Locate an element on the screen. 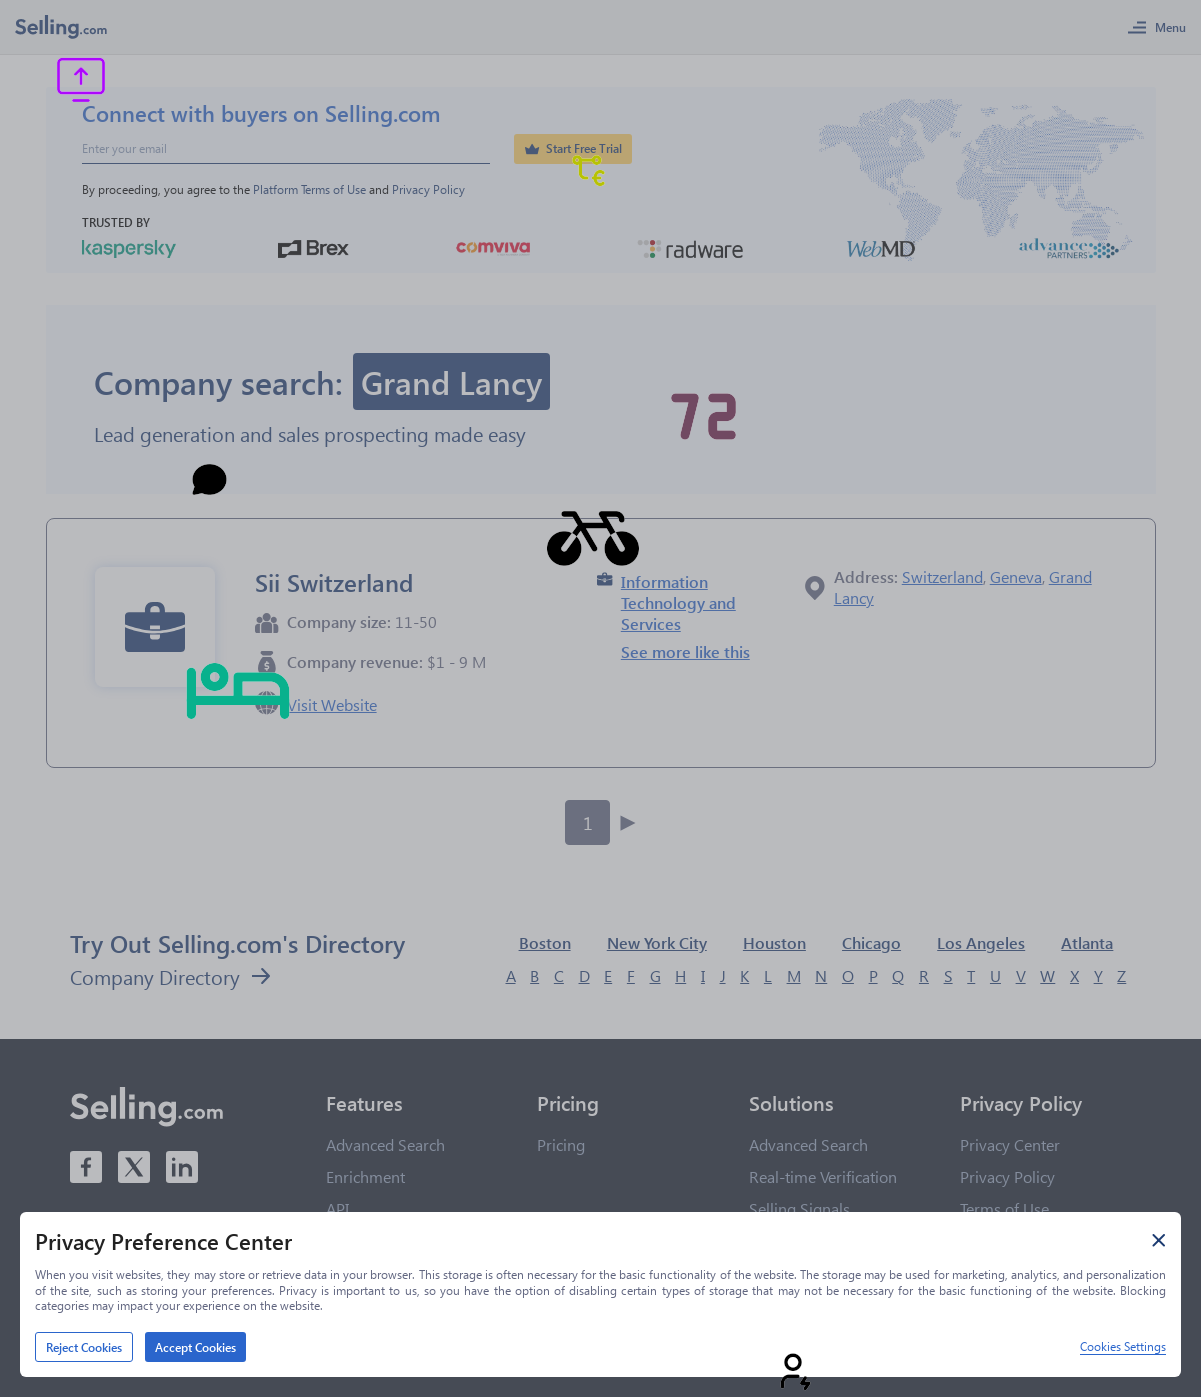  user account with quick actions is located at coordinates (793, 1371).